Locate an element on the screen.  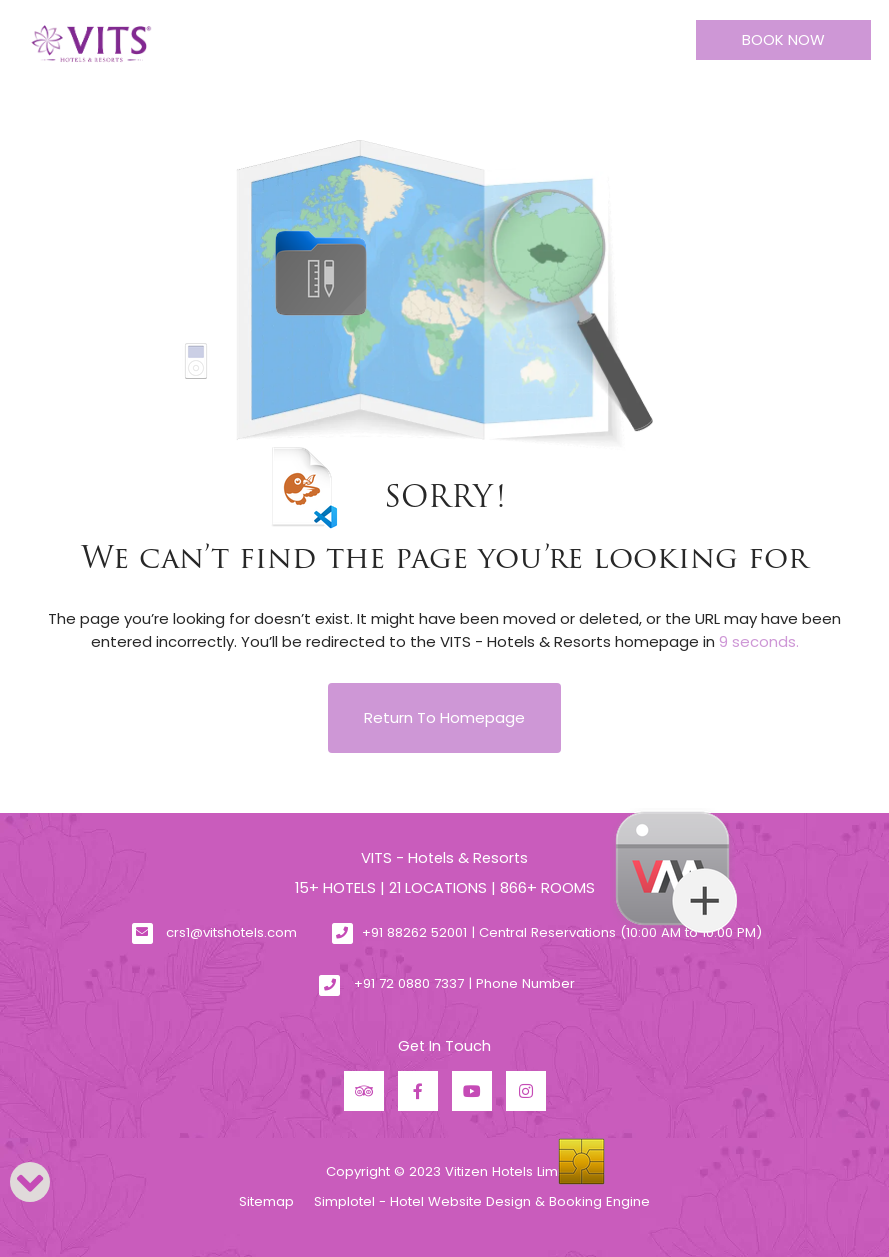
open templates folder is located at coordinates (321, 273).